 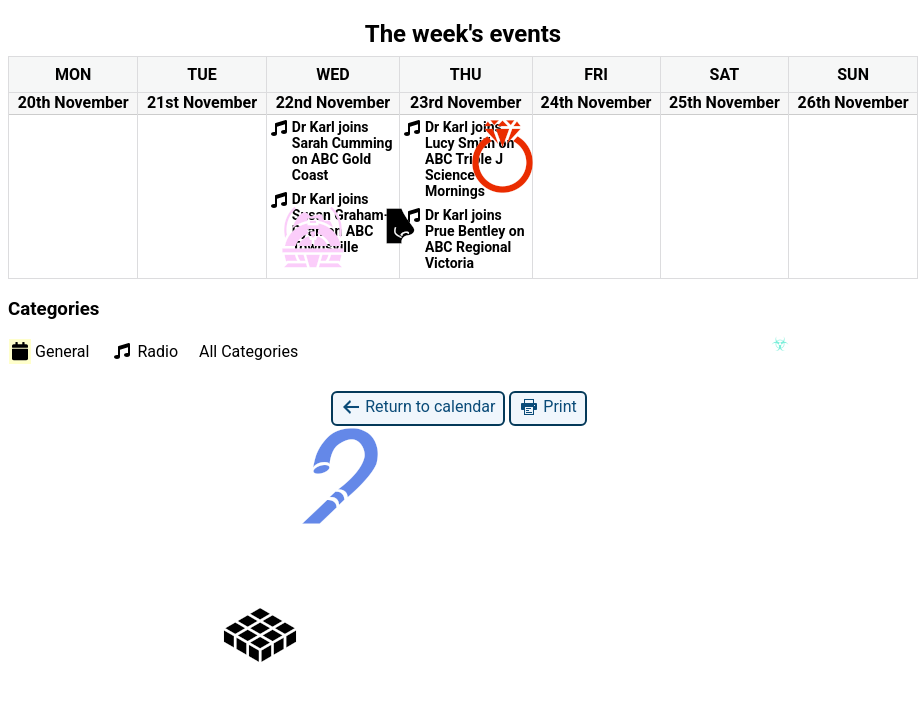 What do you see at coordinates (780, 344) in the screenshot?
I see `indicates hazardous or dangerous content` at bounding box center [780, 344].